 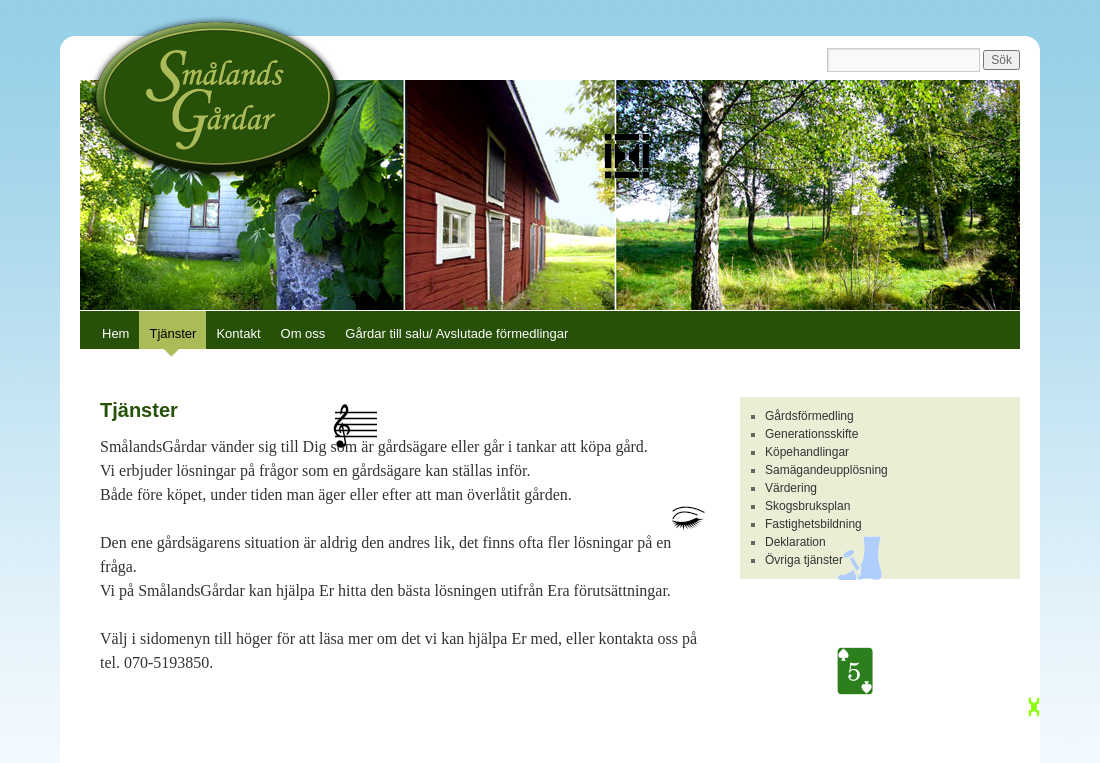 What do you see at coordinates (627, 156) in the screenshot?
I see `loading or processing in progress` at bounding box center [627, 156].